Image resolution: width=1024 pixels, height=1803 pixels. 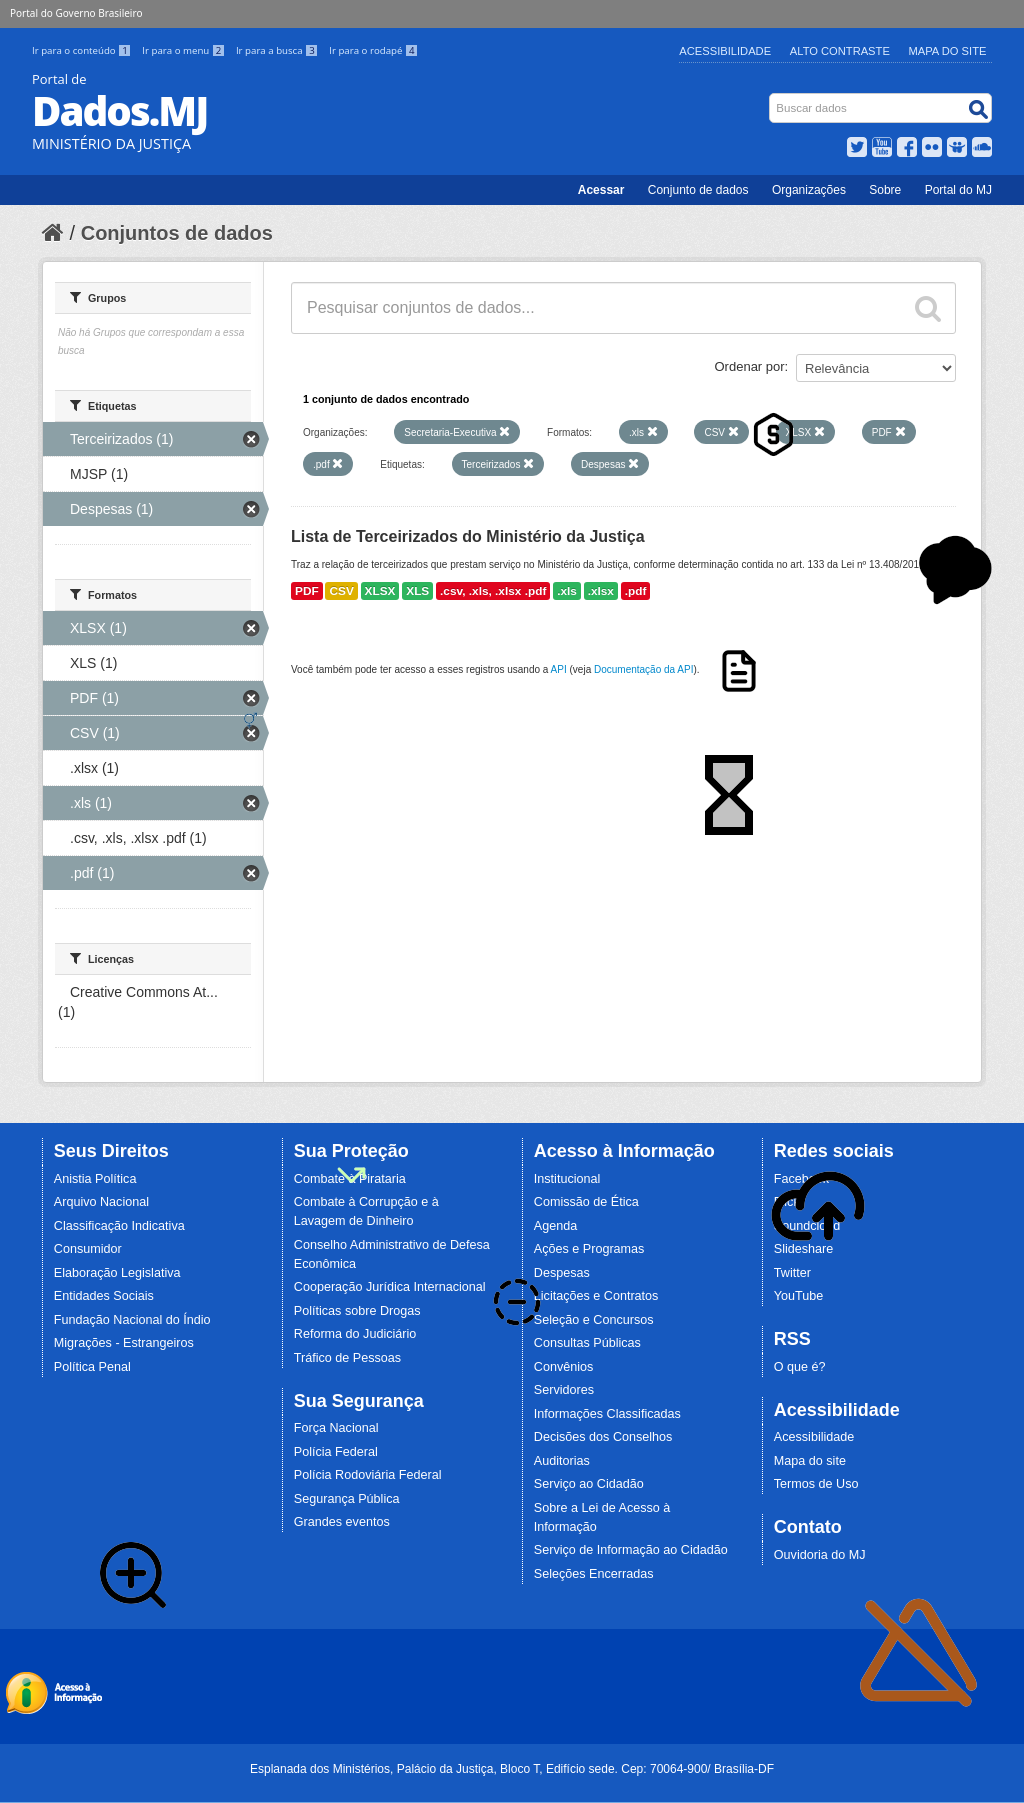 I want to click on reply to a message or thread, so click(x=351, y=1174).